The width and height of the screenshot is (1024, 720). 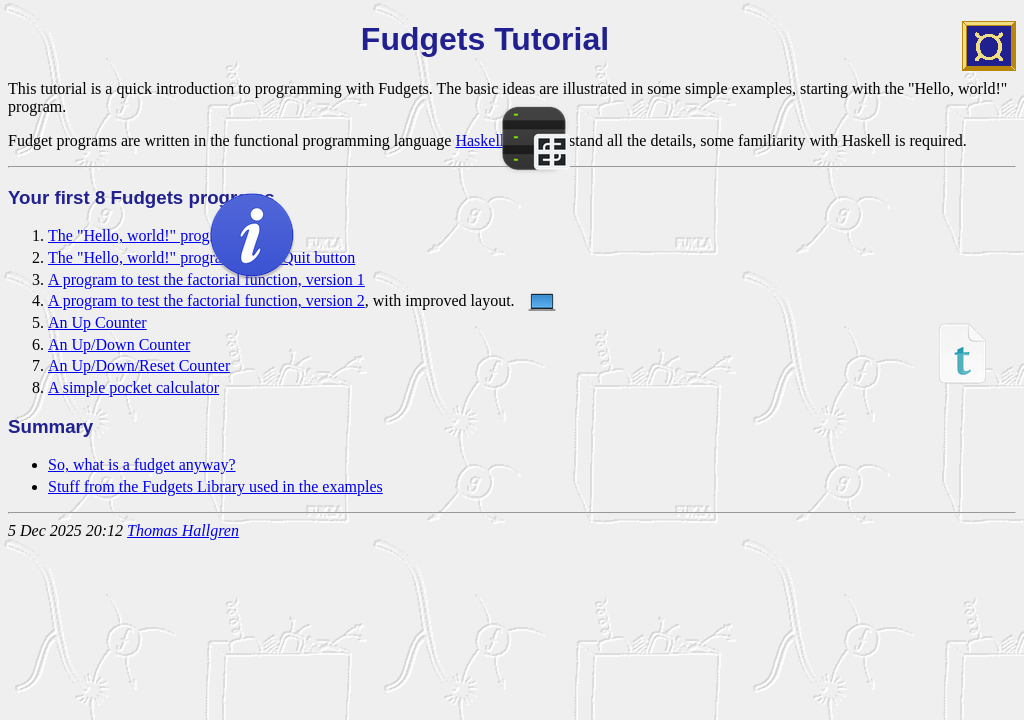 I want to click on macbook air device icon in system preferences, so click(x=542, y=300).